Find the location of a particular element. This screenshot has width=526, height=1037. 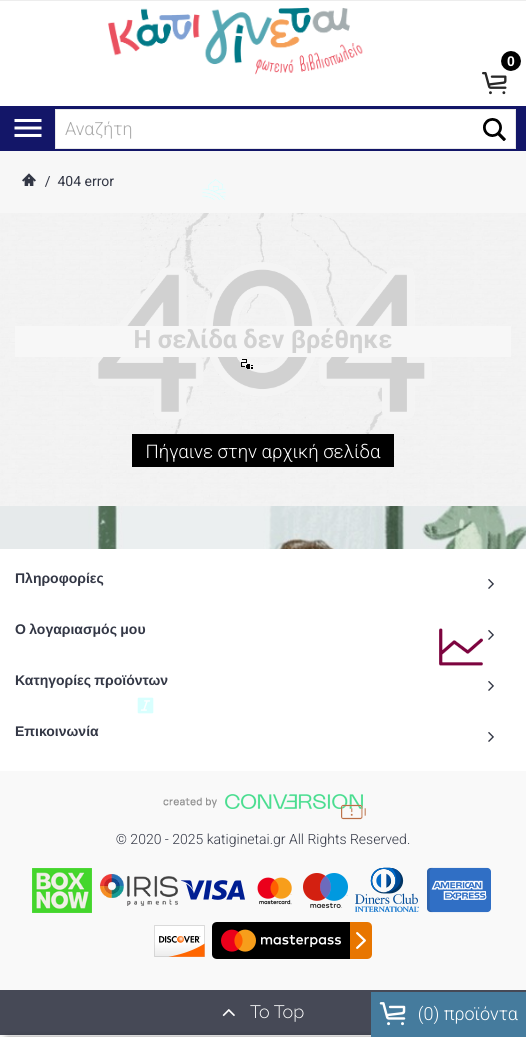

access farm or agricultural features is located at coordinates (214, 190).